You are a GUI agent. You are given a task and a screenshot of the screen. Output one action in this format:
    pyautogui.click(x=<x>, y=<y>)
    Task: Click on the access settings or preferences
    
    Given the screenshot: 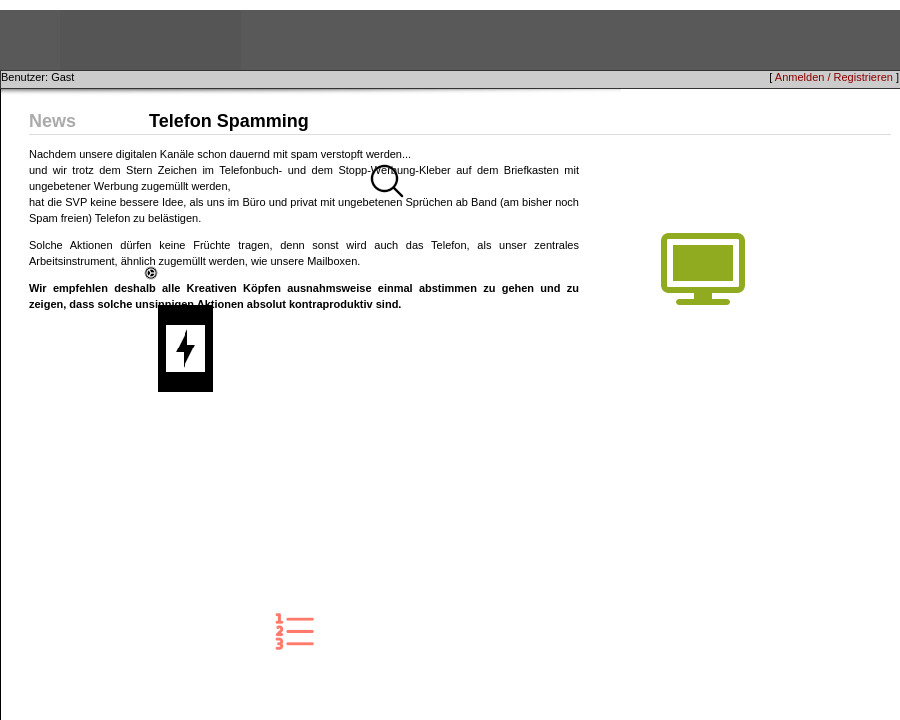 What is the action you would take?
    pyautogui.click(x=151, y=273)
    